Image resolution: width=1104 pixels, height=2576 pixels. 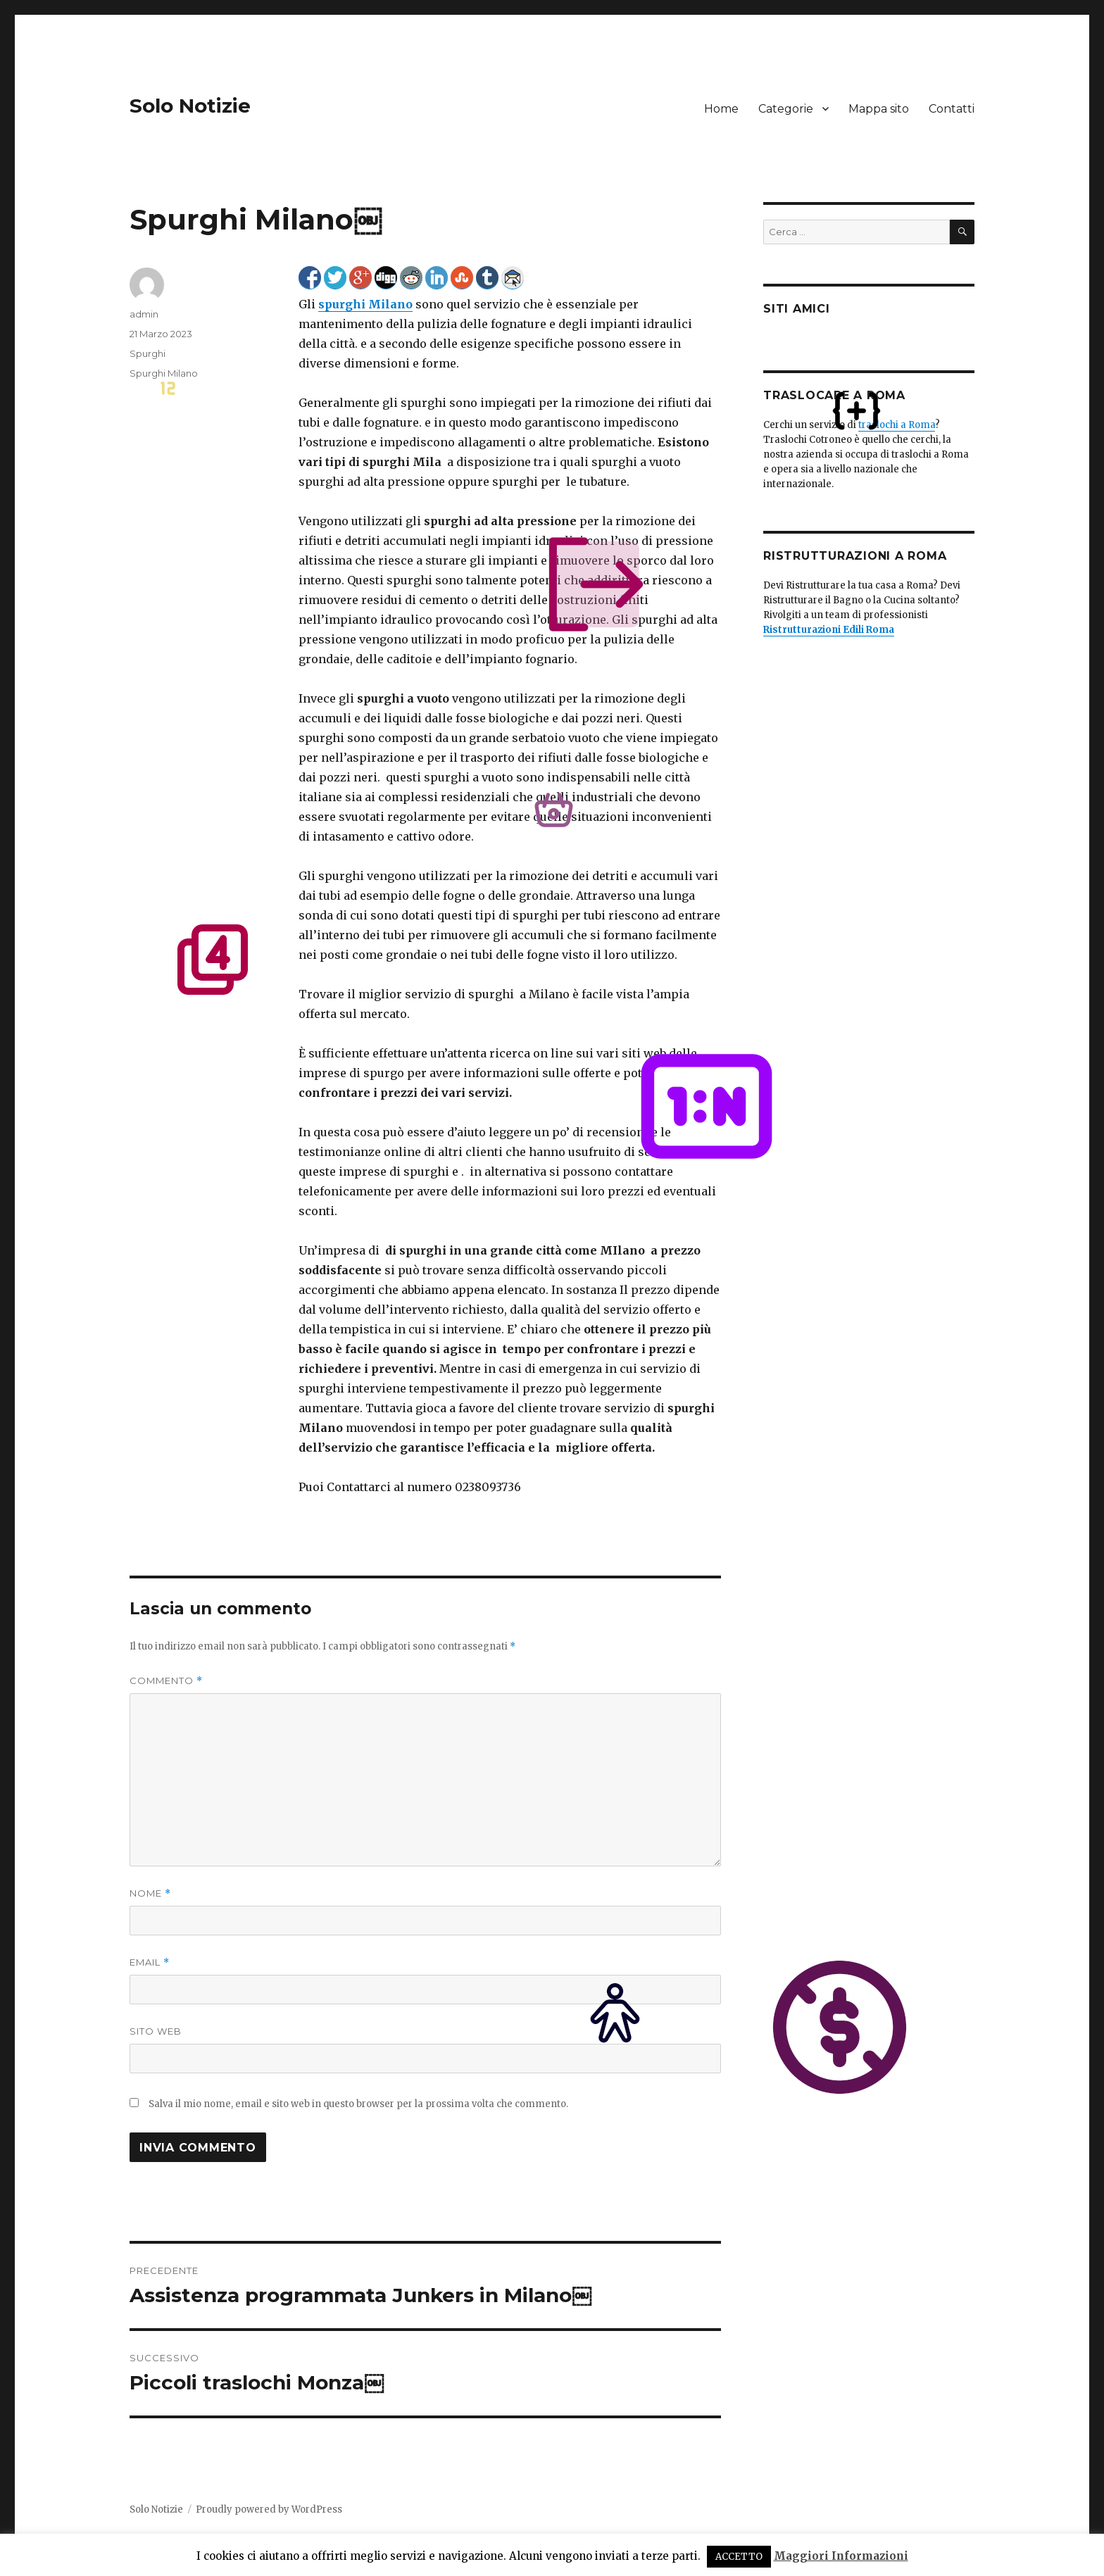 What do you see at coordinates (213, 960) in the screenshot?
I see `view item 4 in a collection or series` at bounding box center [213, 960].